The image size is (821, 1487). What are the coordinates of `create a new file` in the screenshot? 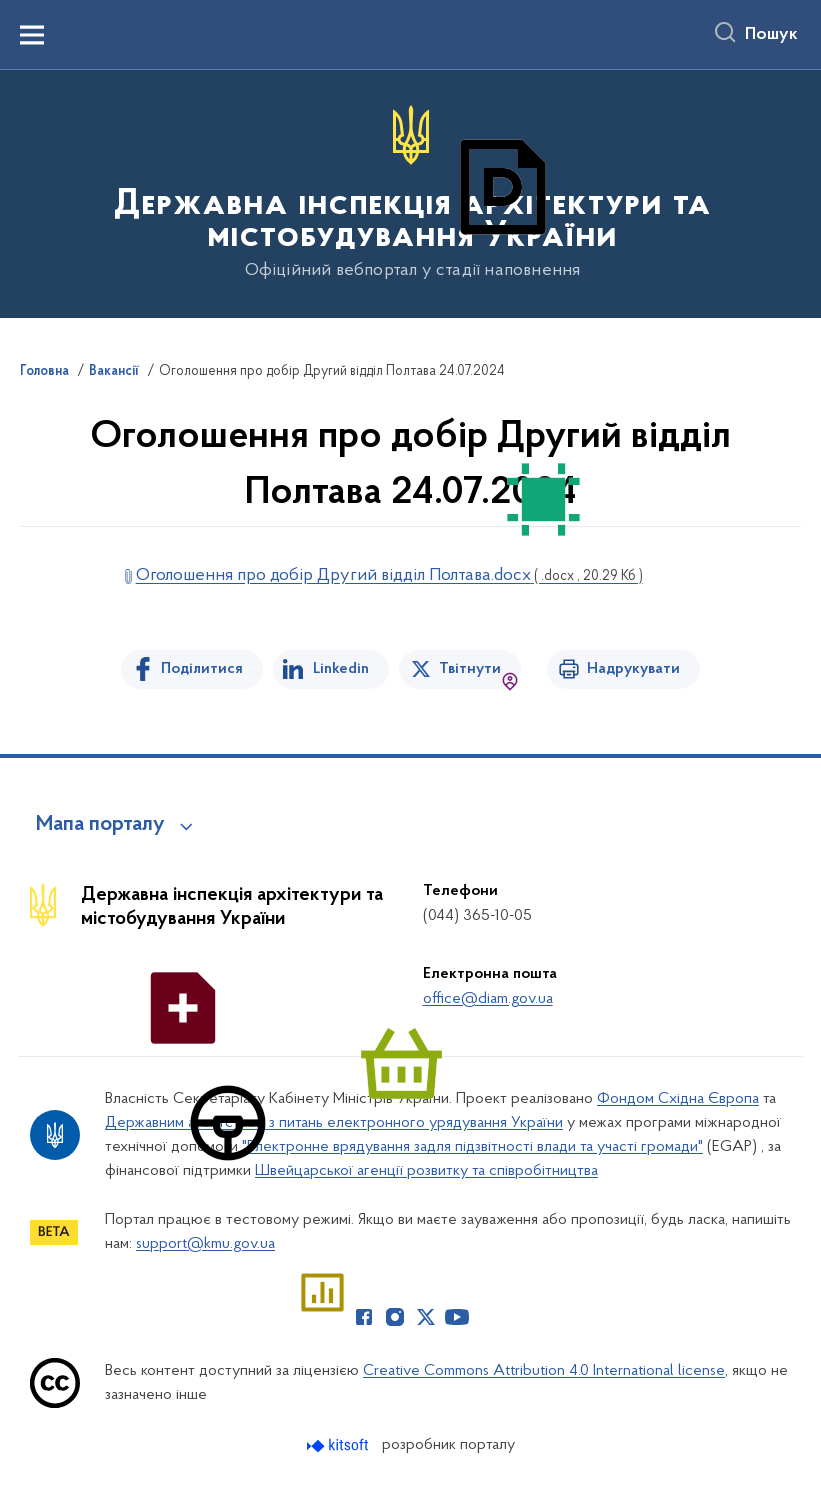 It's located at (183, 1008).